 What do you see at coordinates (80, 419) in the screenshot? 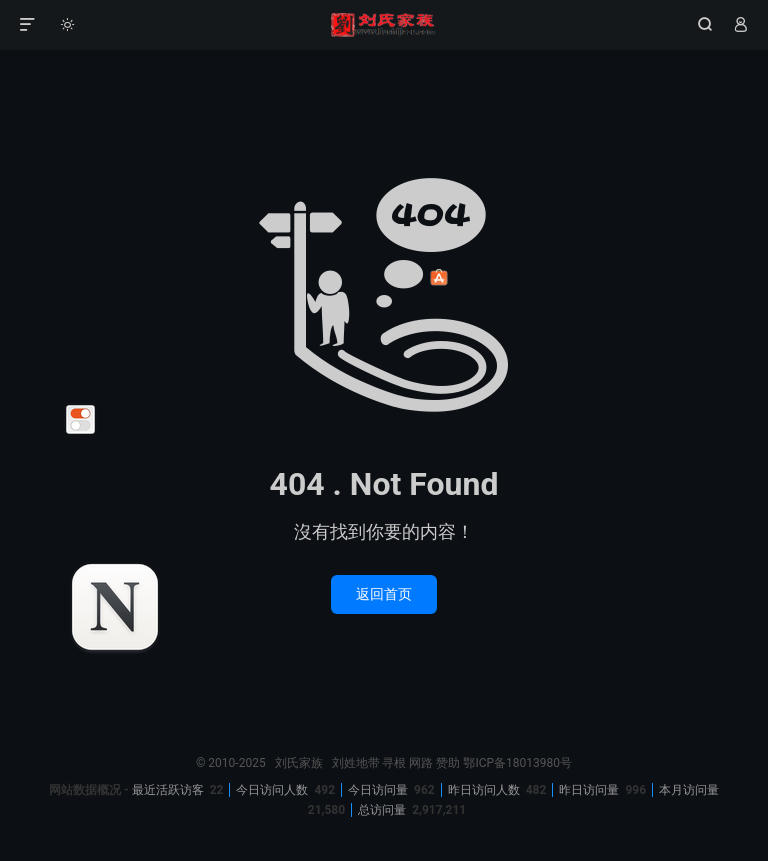
I see `open gnome tweaks to customize desktop settings` at bounding box center [80, 419].